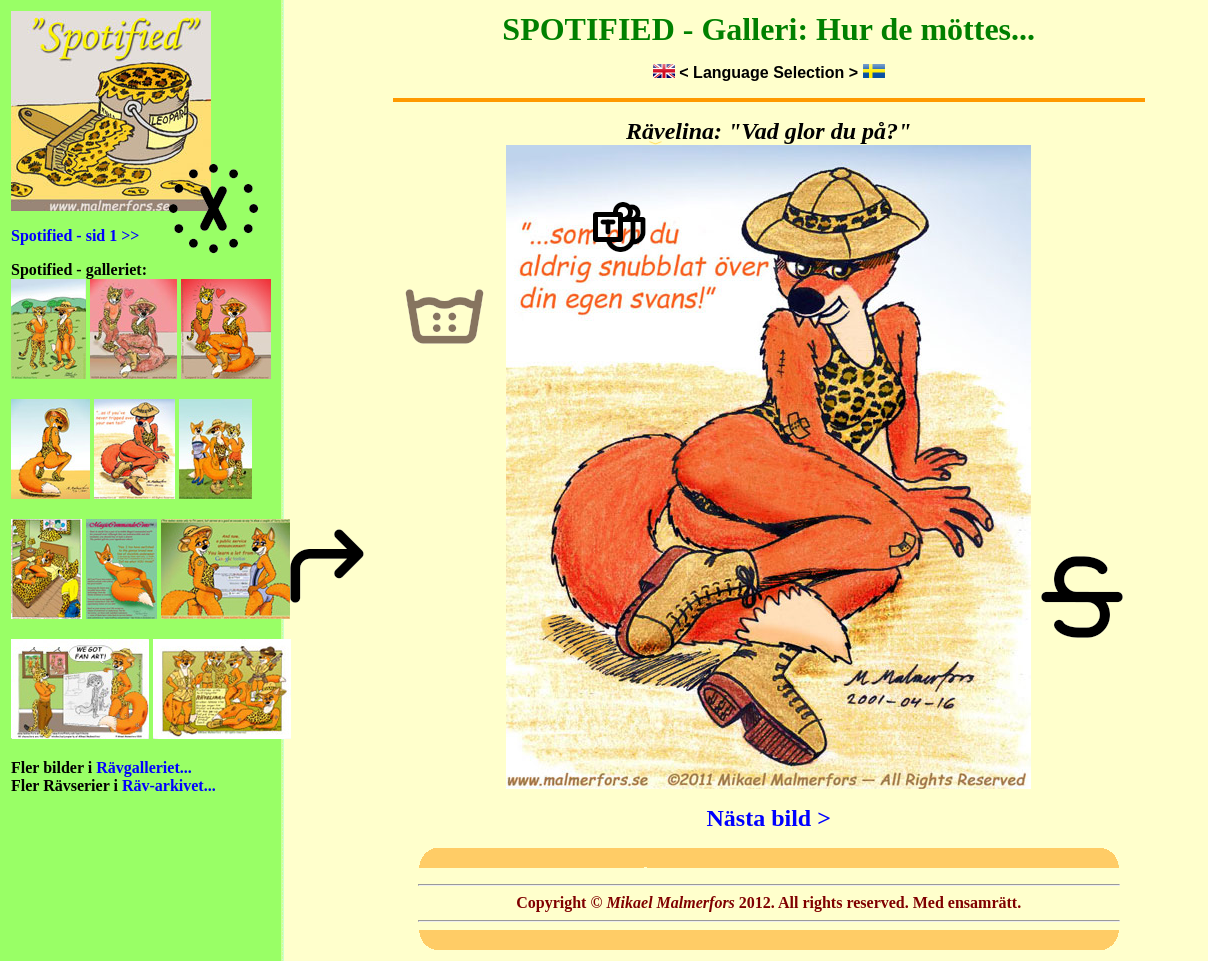 The width and height of the screenshot is (1208, 961). I want to click on apply strikethrough formatting to selected text, so click(1082, 597).